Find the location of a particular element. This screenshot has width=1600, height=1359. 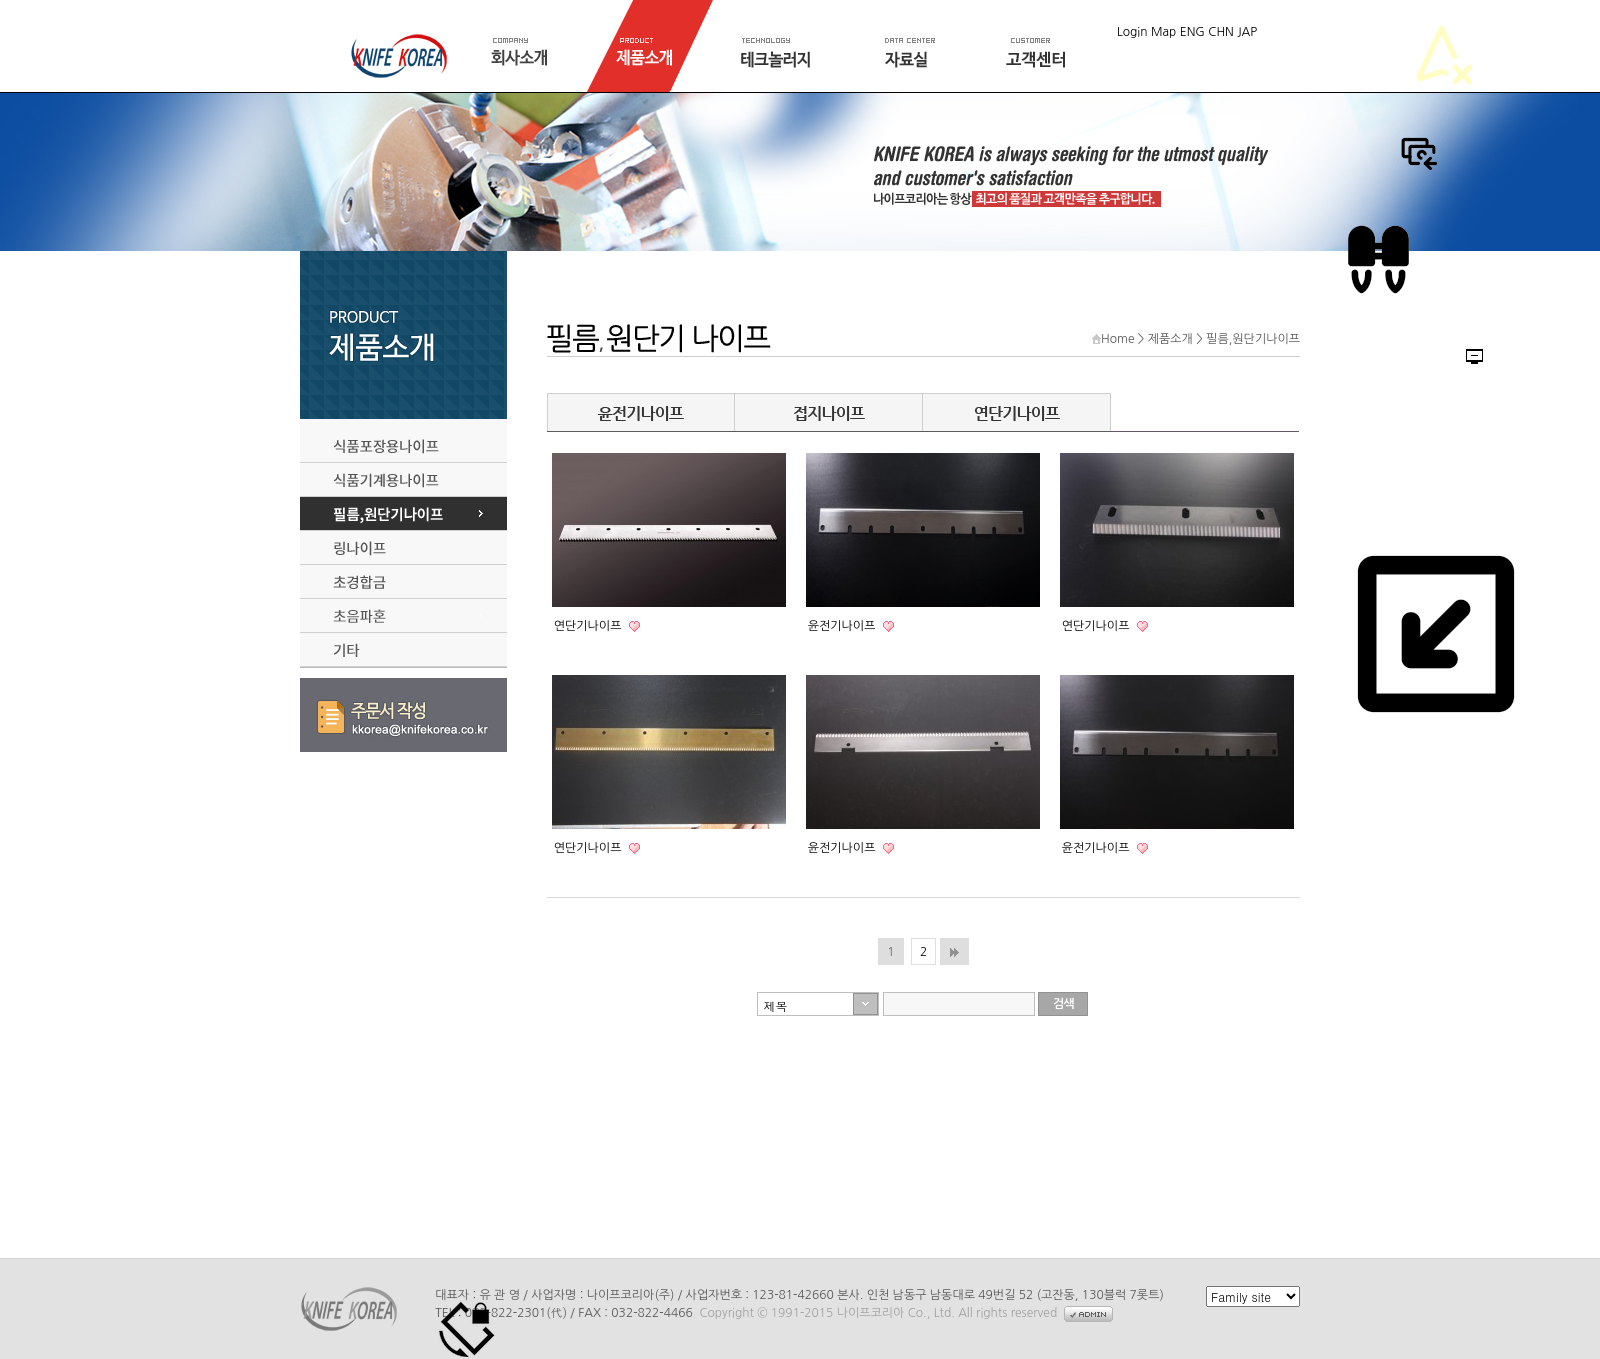

activate boost or turbo mode is located at coordinates (1378, 259).